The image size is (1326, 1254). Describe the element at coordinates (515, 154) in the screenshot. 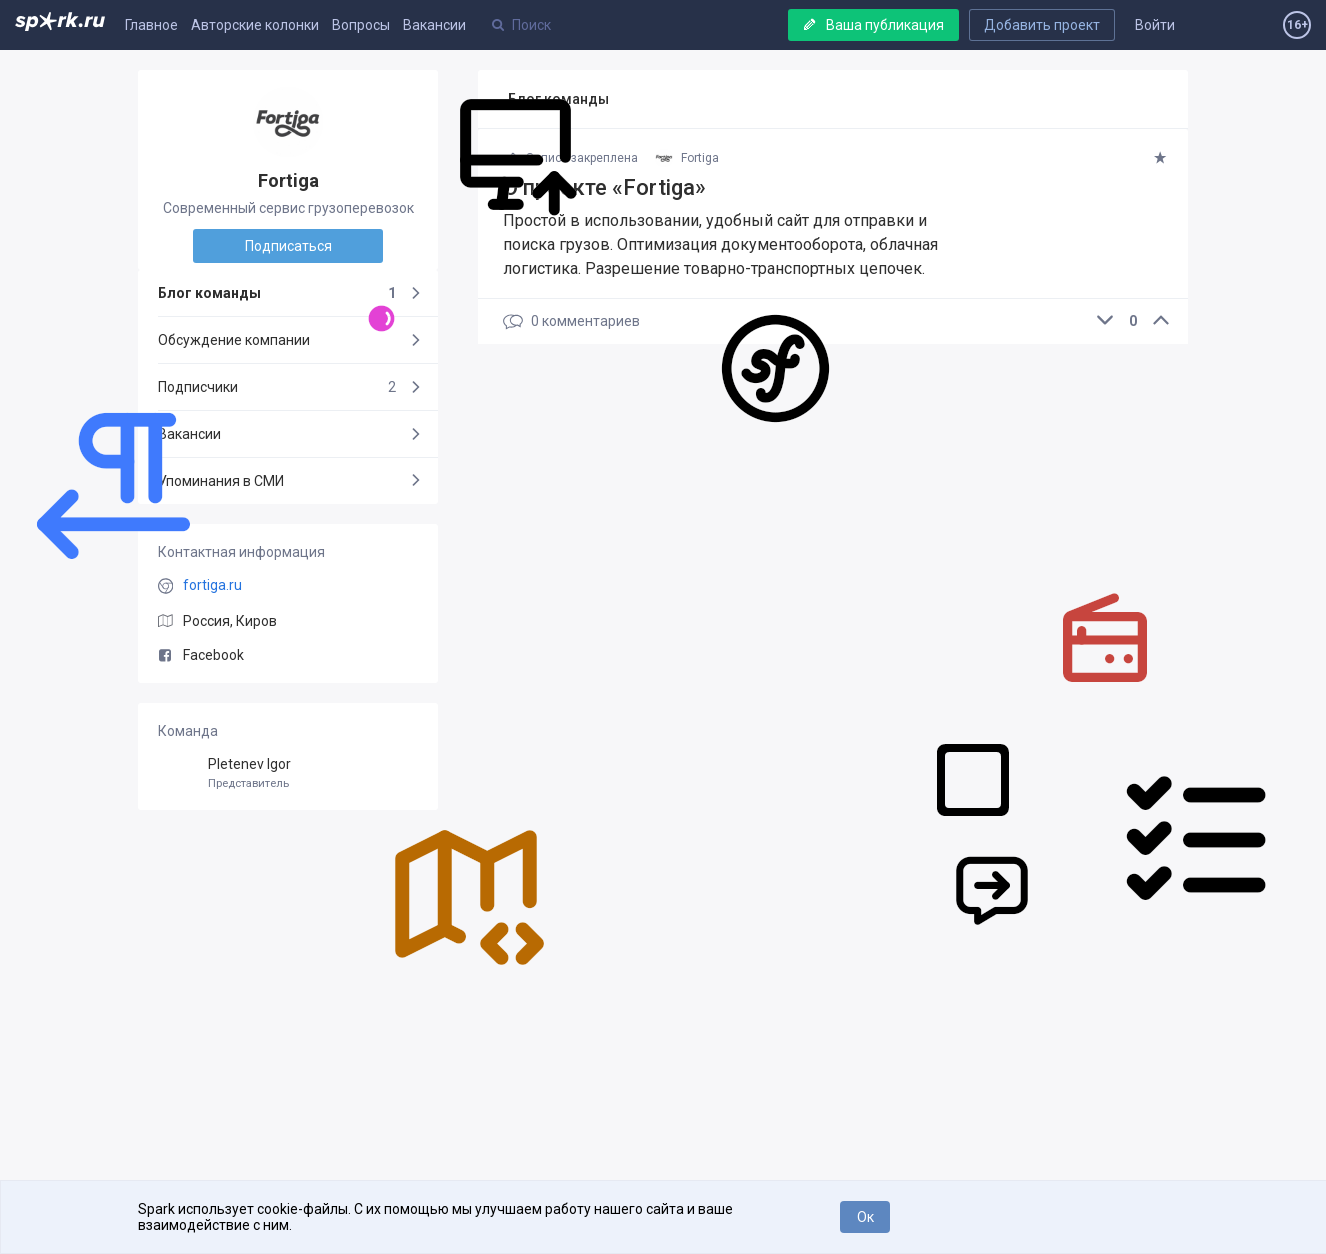

I see `upload content to desktop computer` at that location.